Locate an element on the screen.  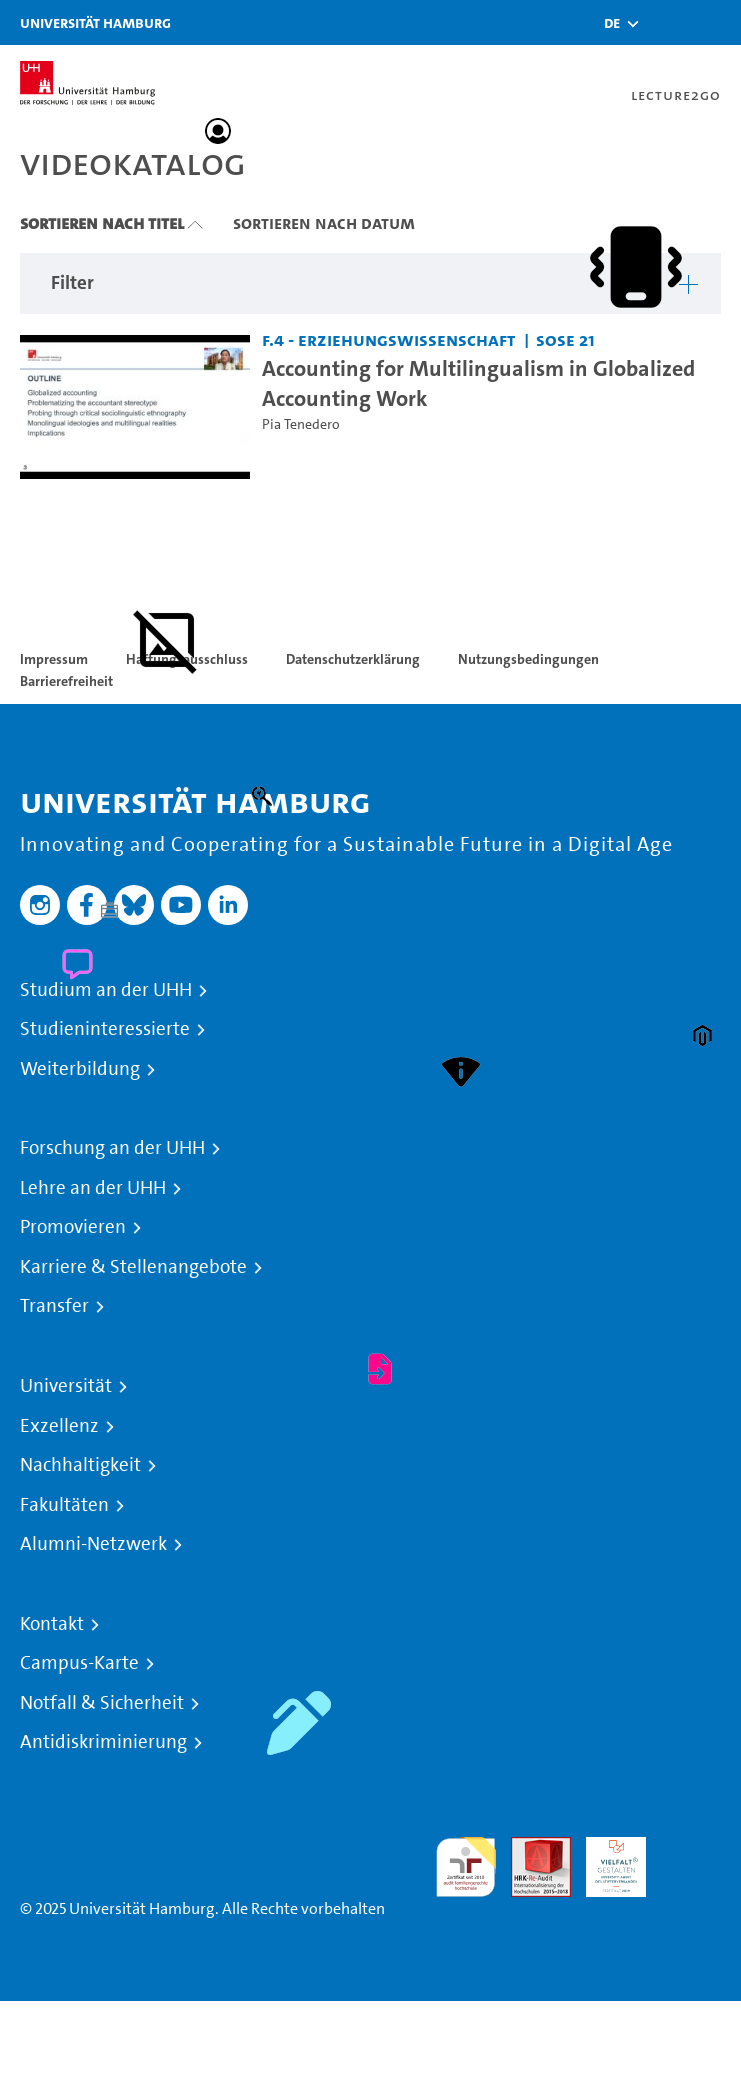
phone is on vibrate mode is located at coordinates (636, 267).